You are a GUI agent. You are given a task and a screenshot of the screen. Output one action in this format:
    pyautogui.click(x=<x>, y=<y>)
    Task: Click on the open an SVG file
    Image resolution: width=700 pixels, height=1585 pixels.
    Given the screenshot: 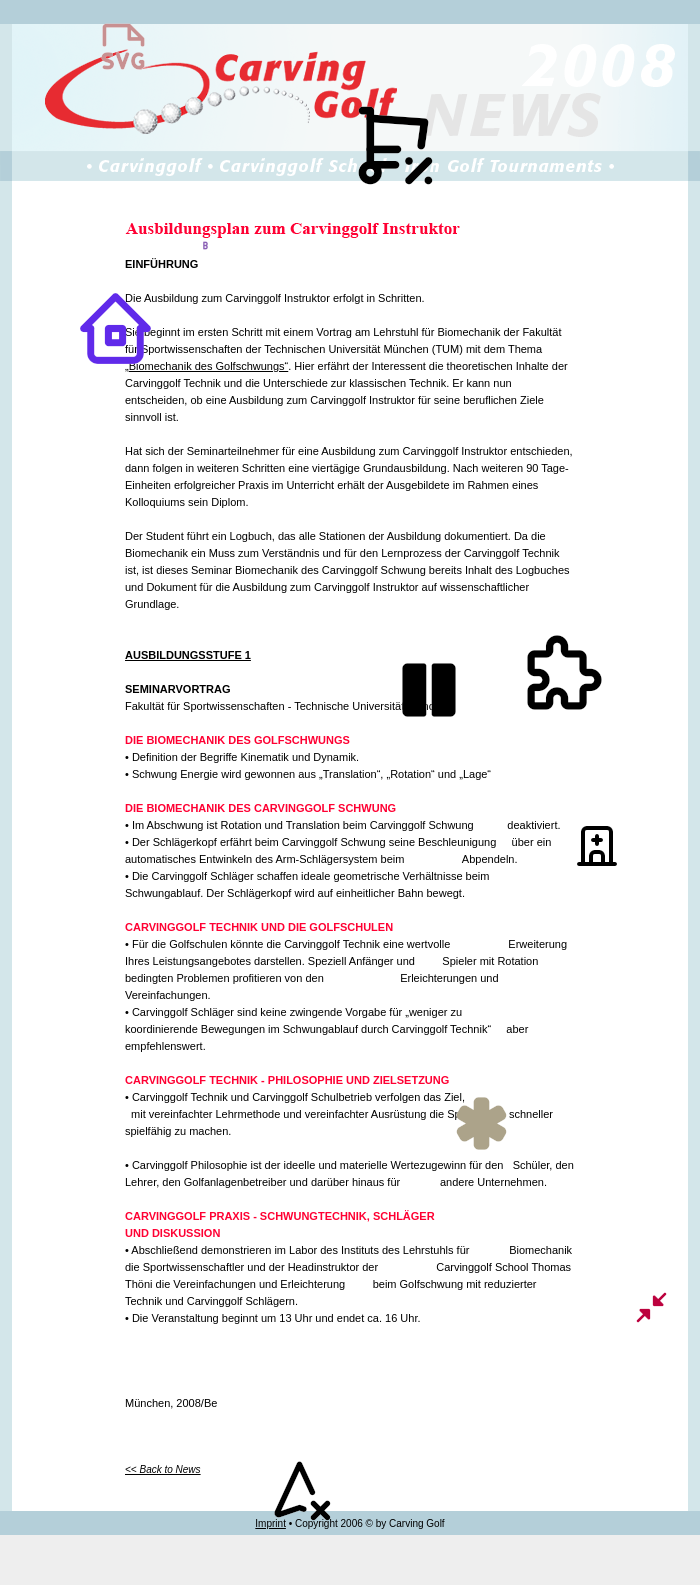 What is the action you would take?
    pyautogui.click(x=123, y=48)
    